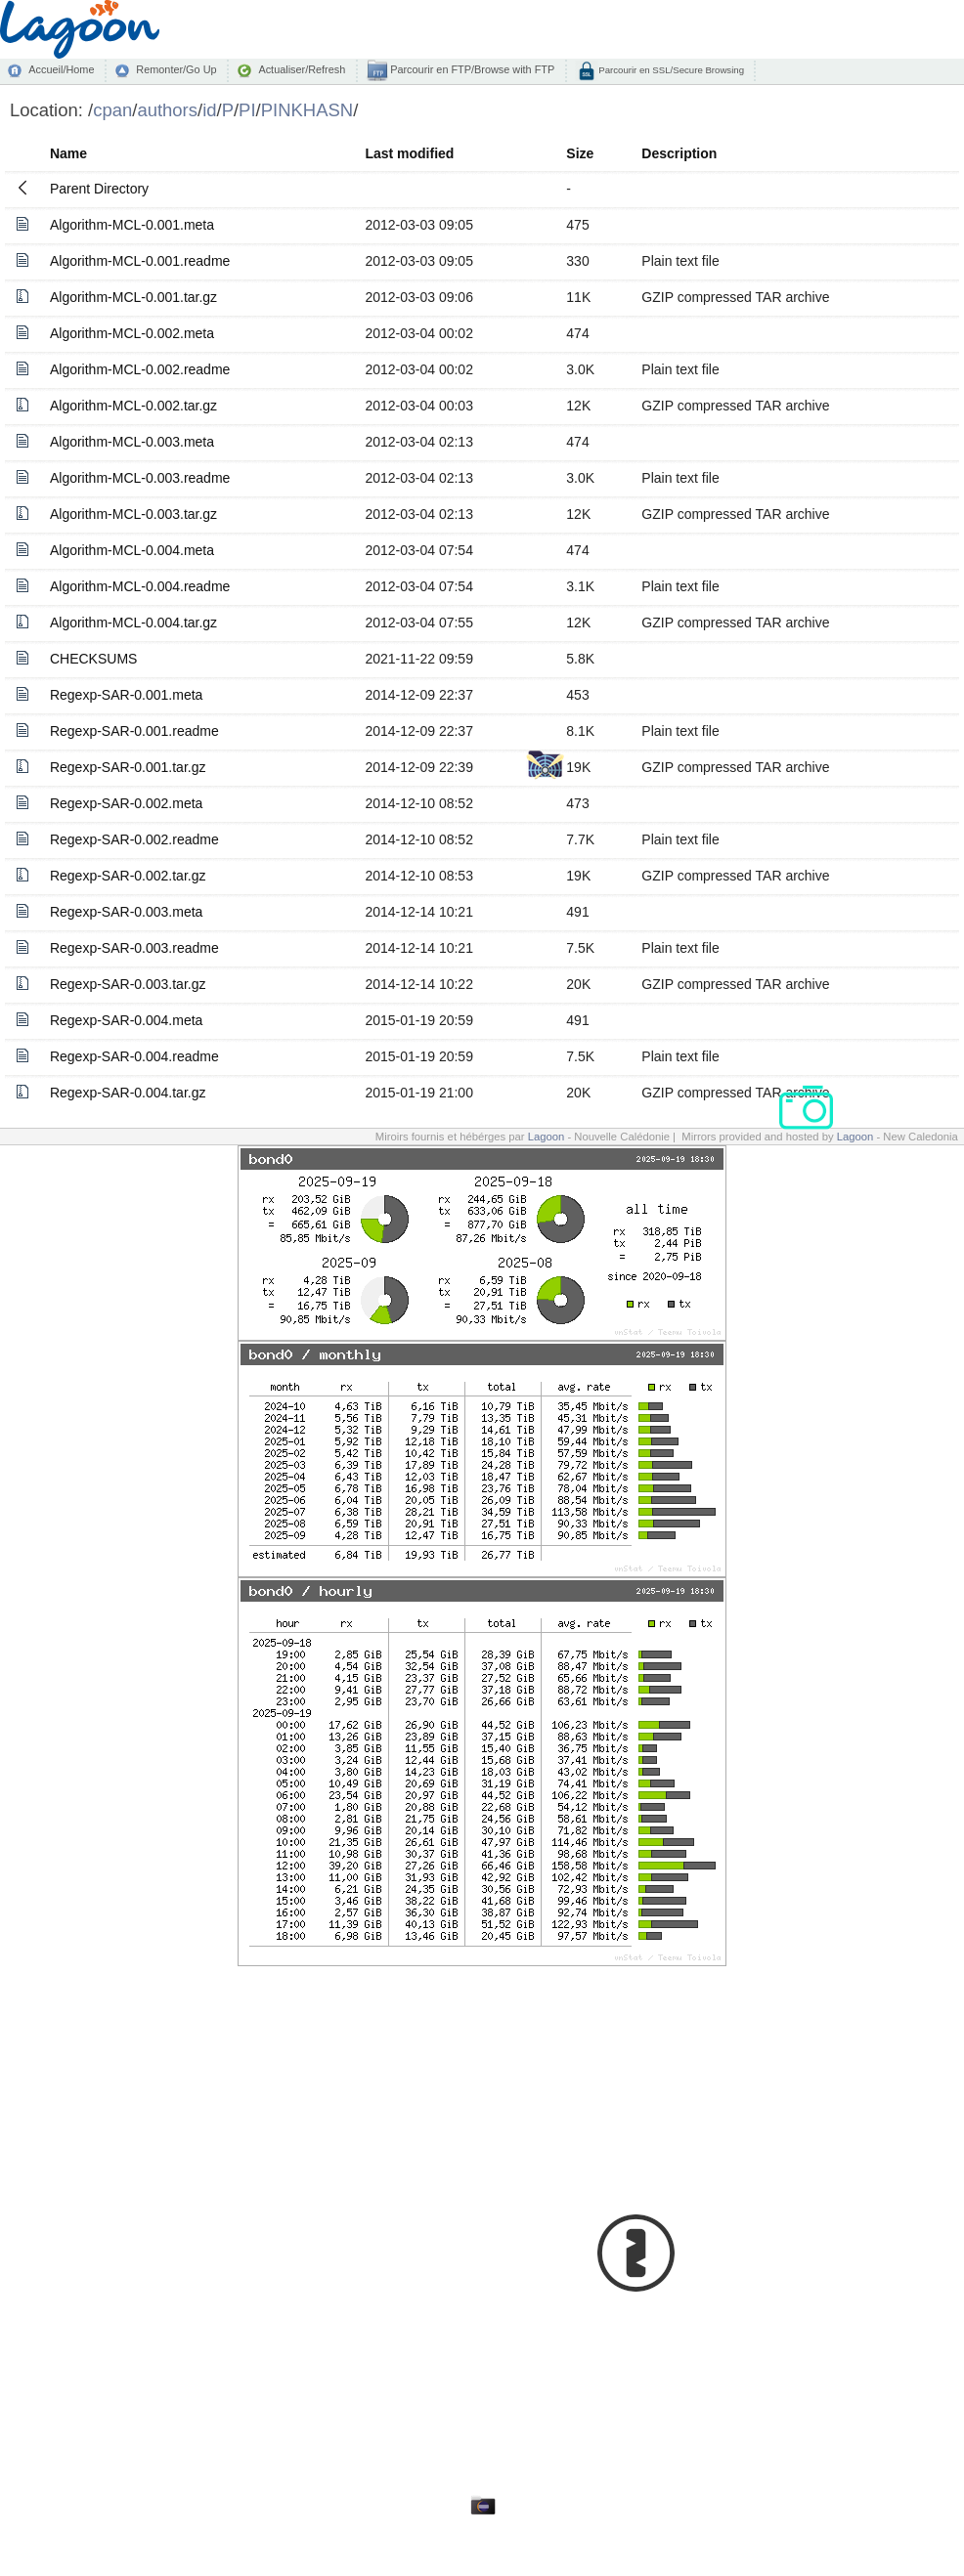 The height and width of the screenshot is (2576, 964). I want to click on open photo management app, so click(806, 1105).